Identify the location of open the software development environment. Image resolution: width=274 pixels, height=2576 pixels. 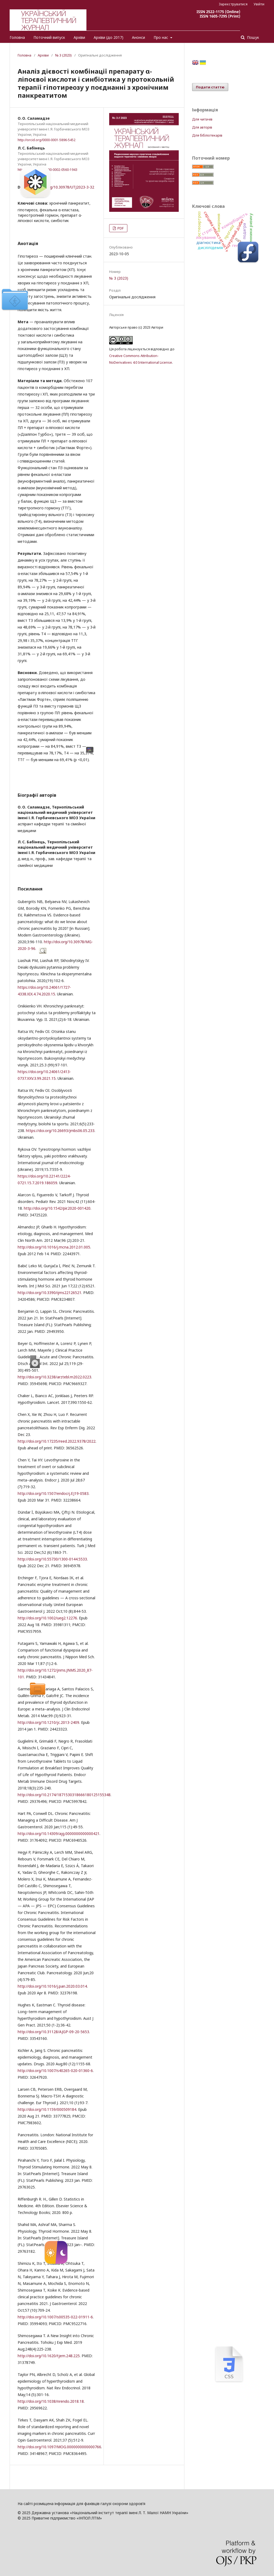
(90, 750).